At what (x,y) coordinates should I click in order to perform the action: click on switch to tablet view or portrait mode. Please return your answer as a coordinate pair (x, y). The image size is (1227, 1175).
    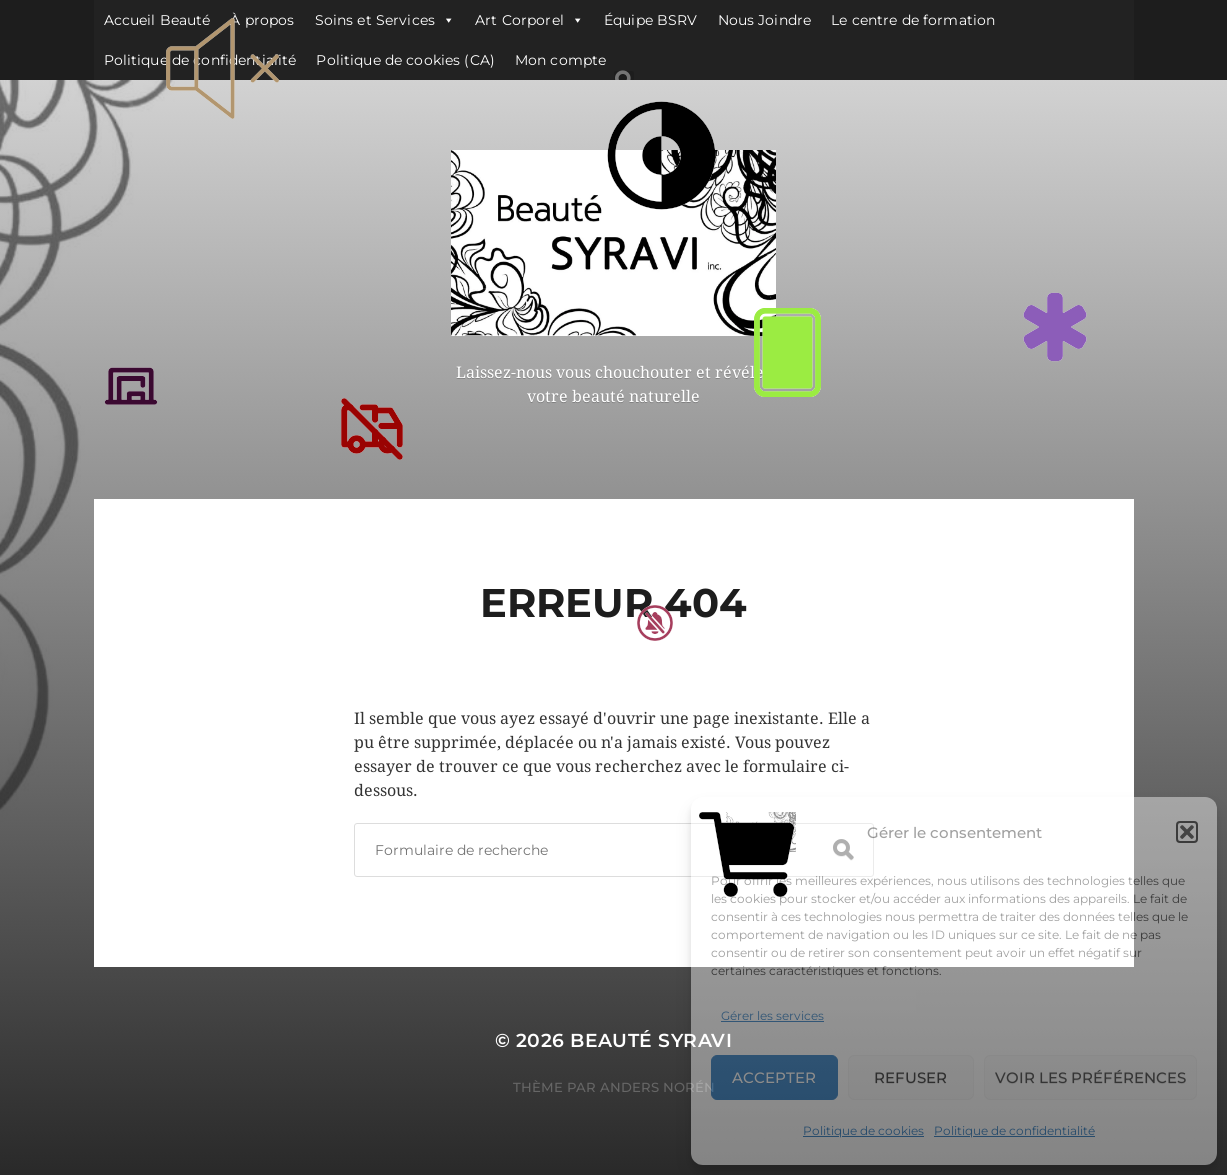
    Looking at the image, I should click on (787, 352).